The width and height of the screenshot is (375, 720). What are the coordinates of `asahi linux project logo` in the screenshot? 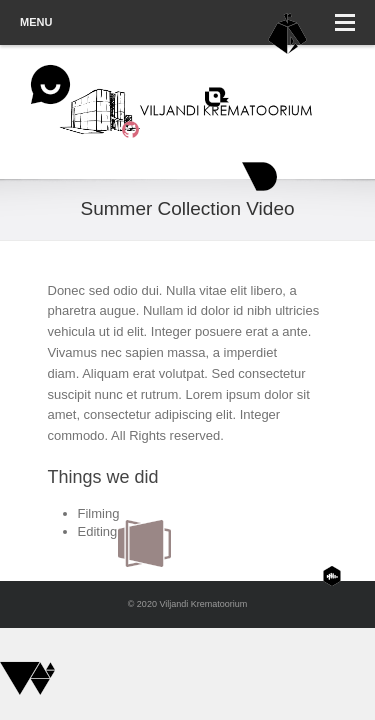 It's located at (287, 33).